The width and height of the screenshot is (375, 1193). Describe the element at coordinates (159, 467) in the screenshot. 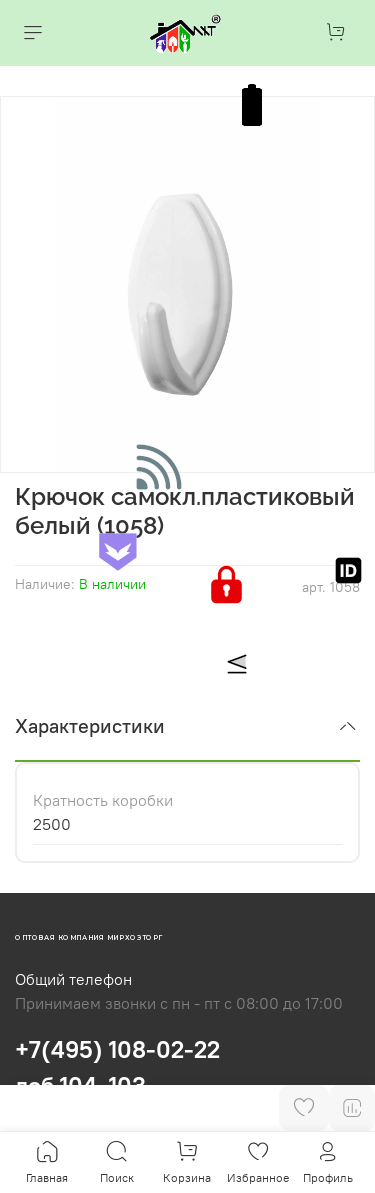

I see `check connection latency or network status` at that location.